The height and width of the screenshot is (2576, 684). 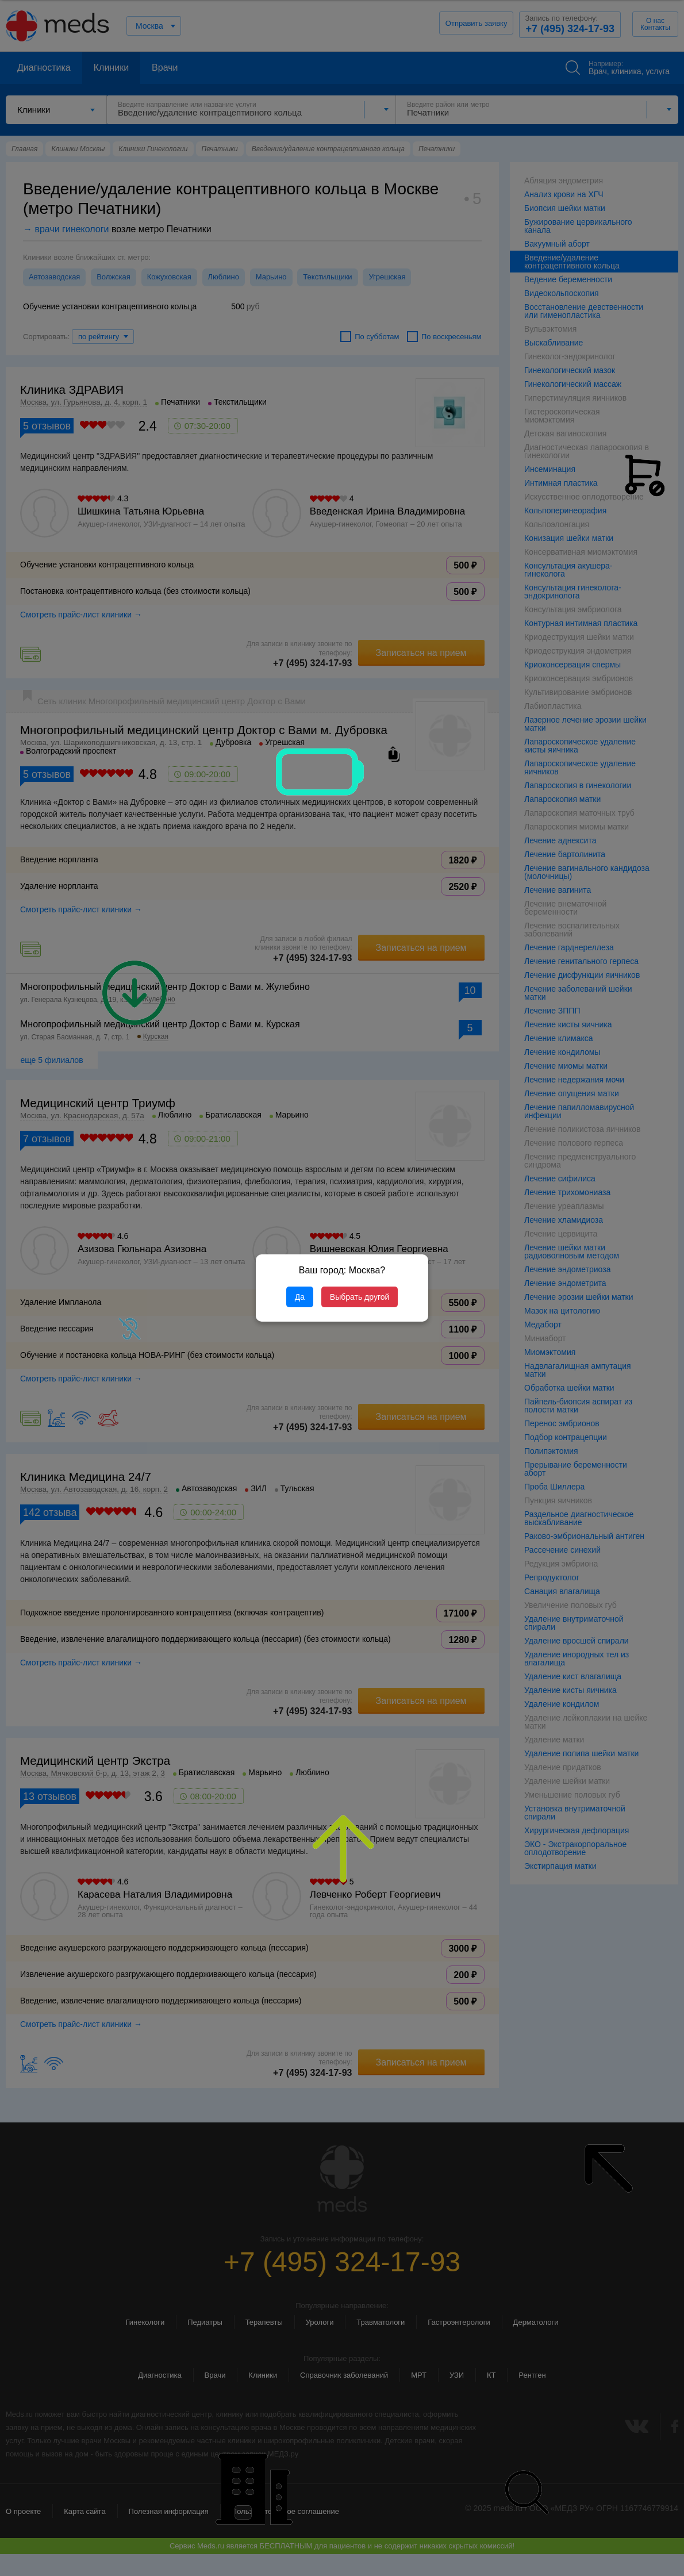 What do you see at coordinates (135, 993) in the screenshot?
I see `download a file or content` at bounding box center [135, 993].